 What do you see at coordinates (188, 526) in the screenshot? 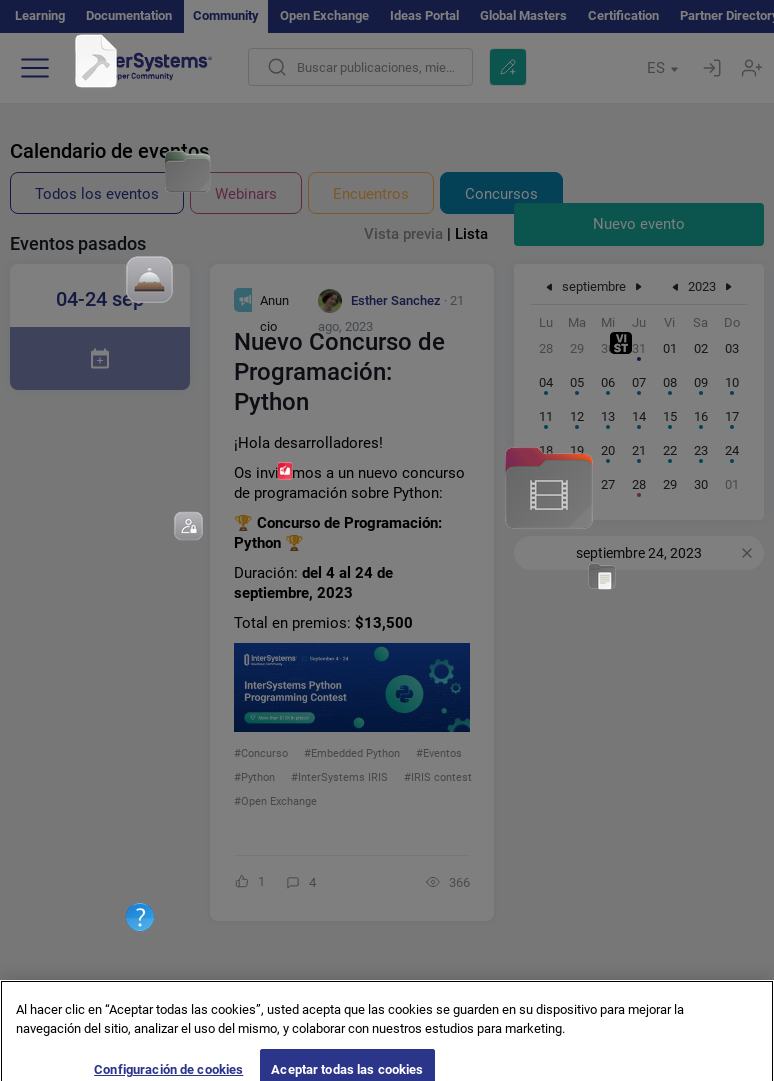
I see `manage network information service (NIS) user settings` at bounding box center [188, 526].